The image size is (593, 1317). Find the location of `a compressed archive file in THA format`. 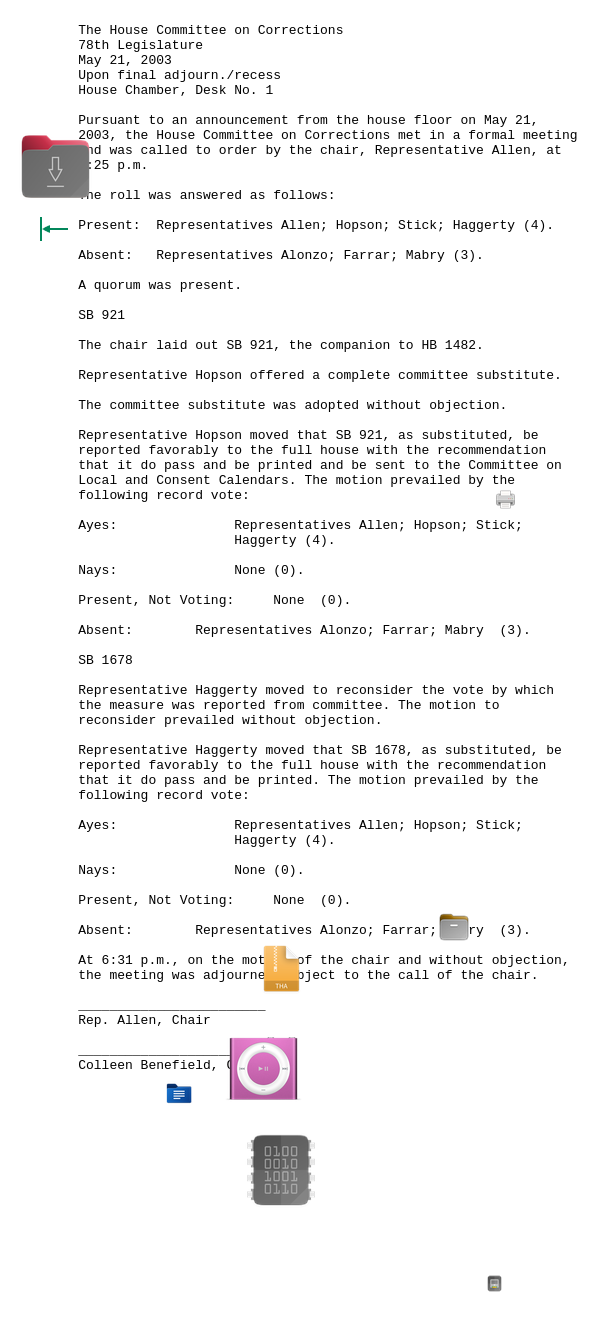

a compressed archive file in THA format is located at coordinates (281, 969).